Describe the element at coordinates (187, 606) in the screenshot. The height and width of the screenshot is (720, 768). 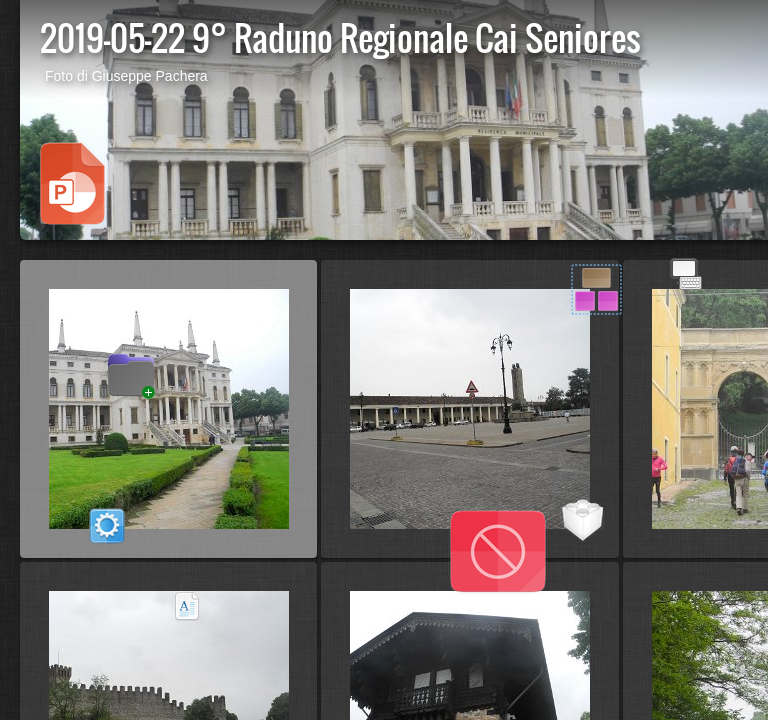
I see `open a text document` at that location.